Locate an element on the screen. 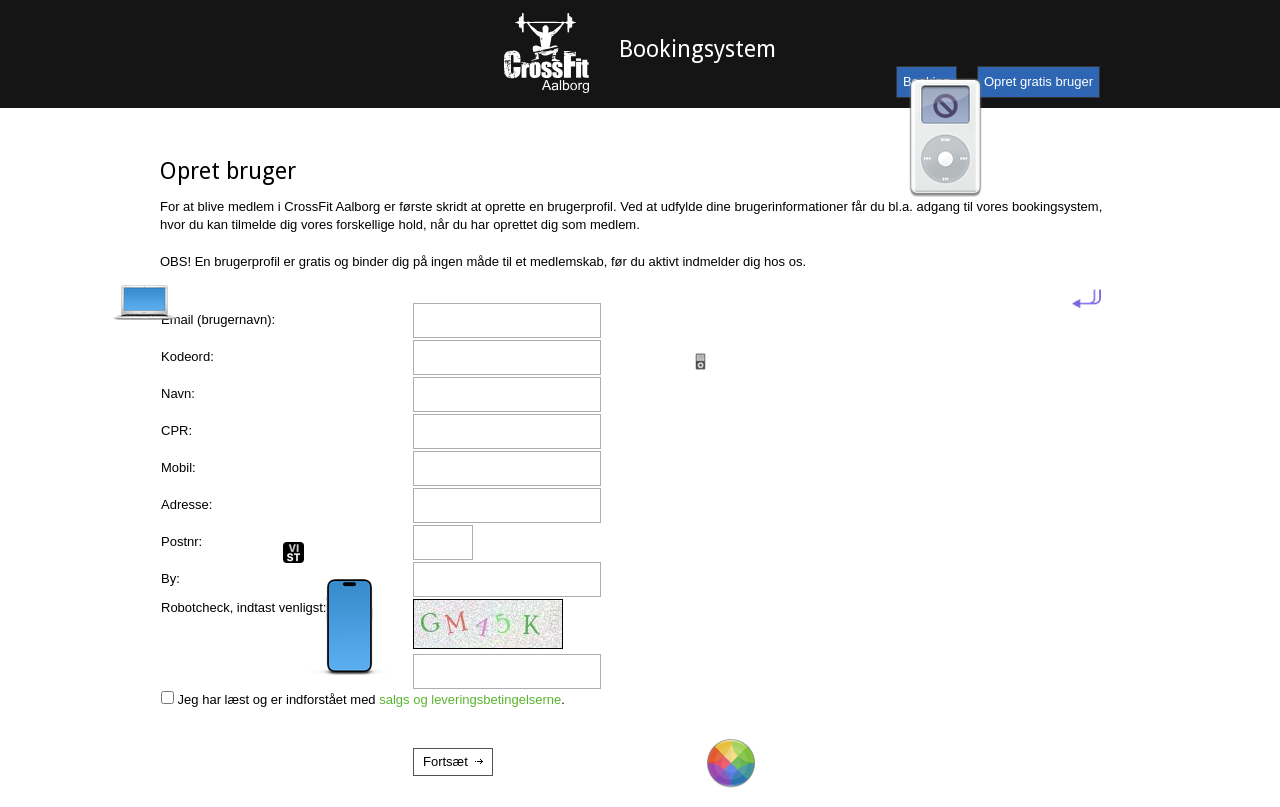 The image size is (1280, 807). iPod classic device not connected or unavailable is located at coordinates (945, 137).